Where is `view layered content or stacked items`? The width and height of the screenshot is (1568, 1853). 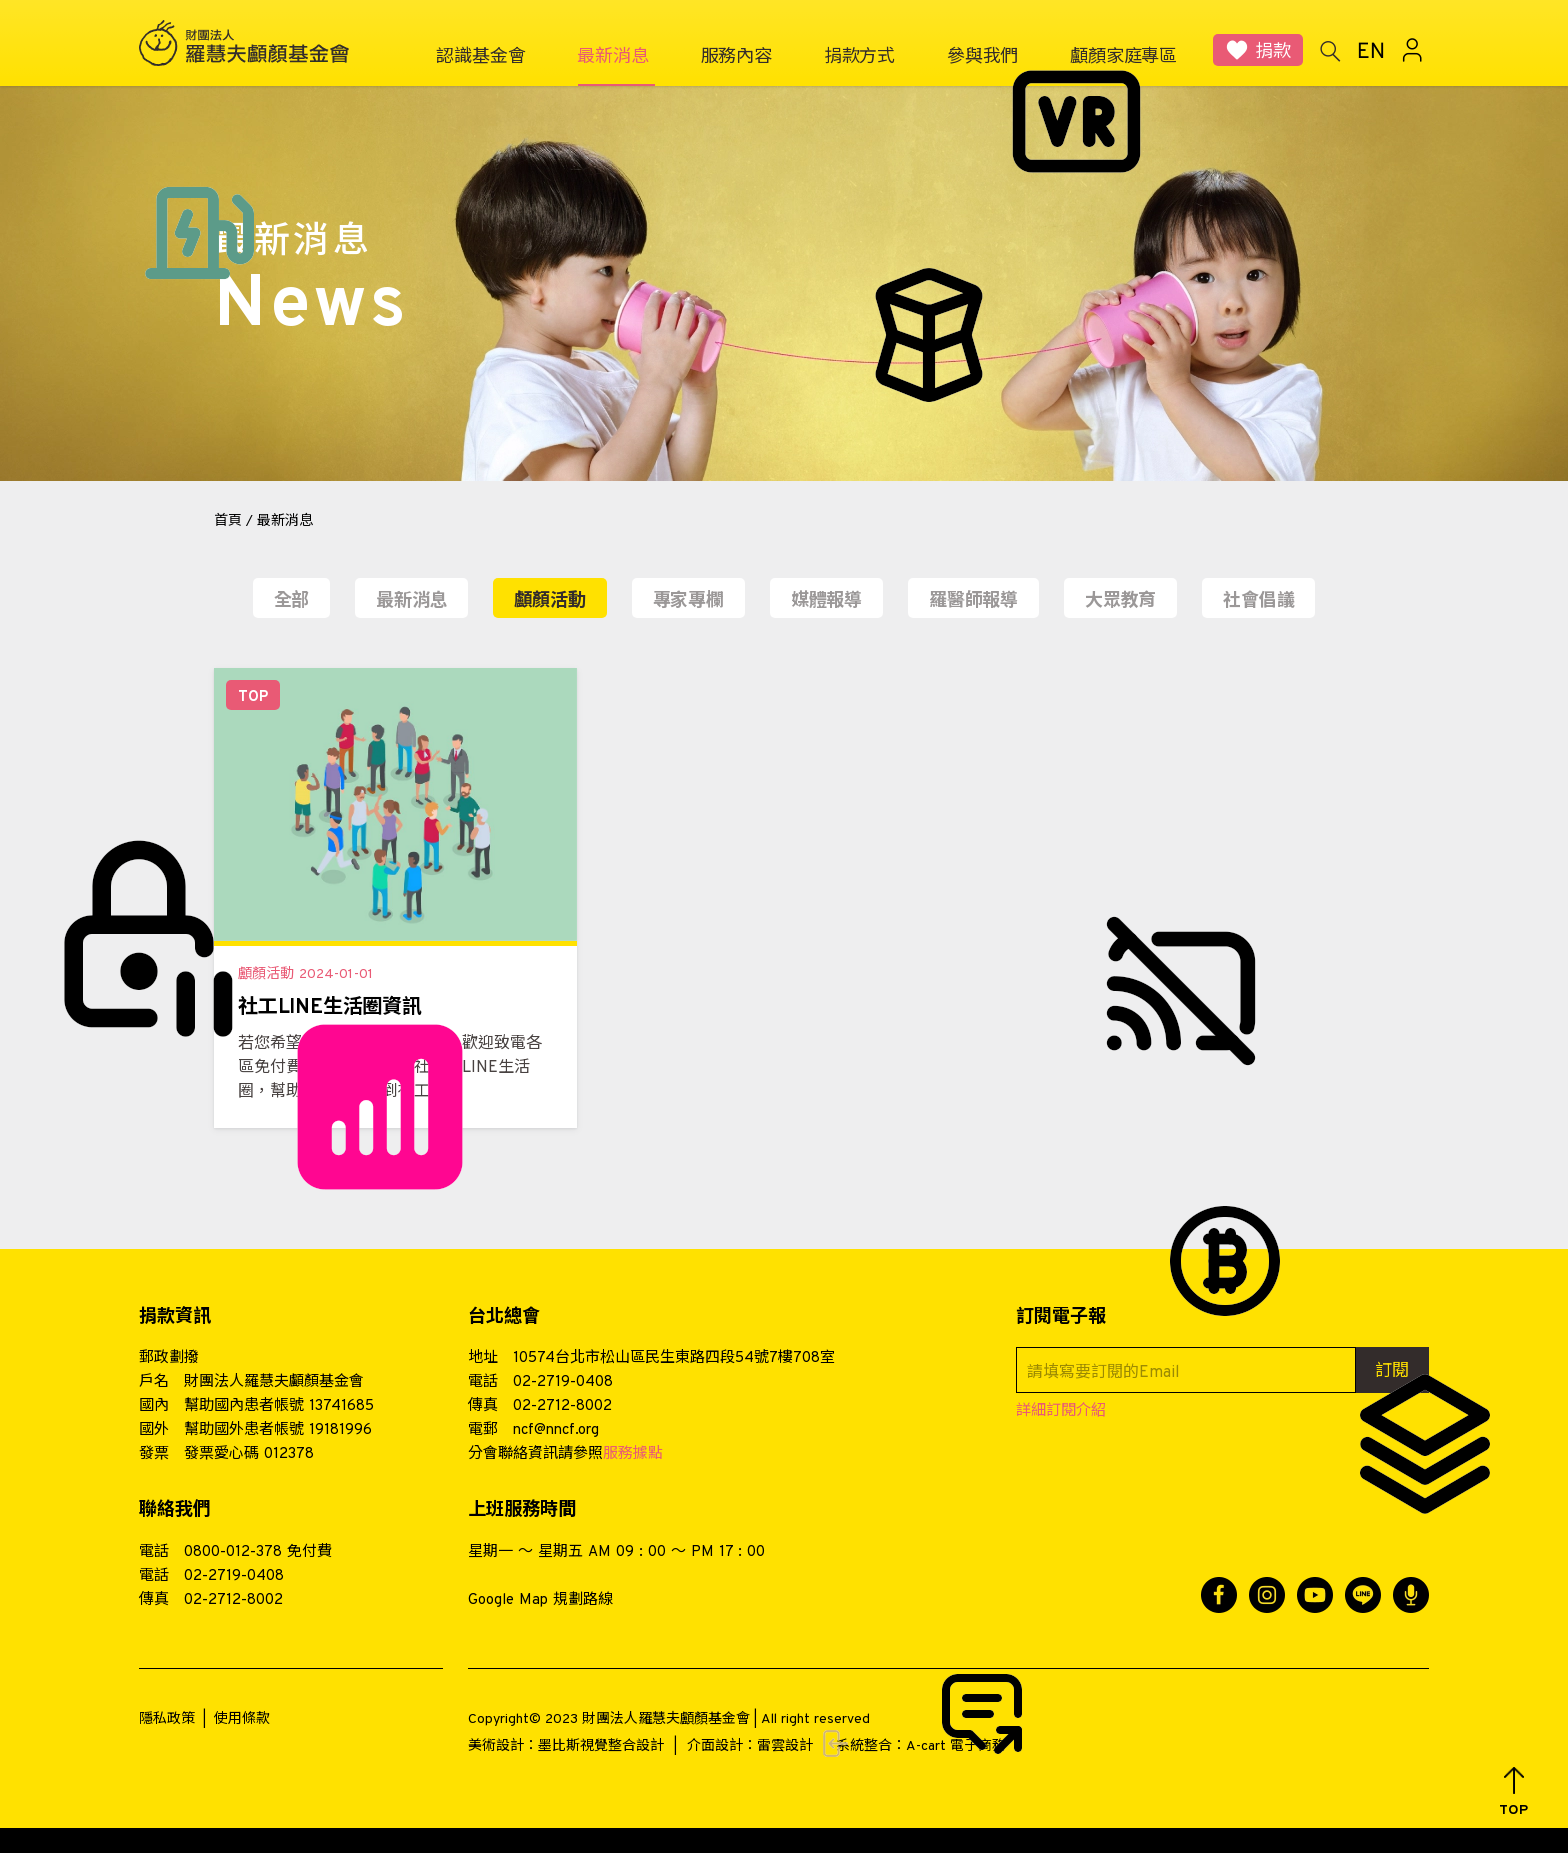
view layered content or stacked items is located at coordinates (1425, 1444).